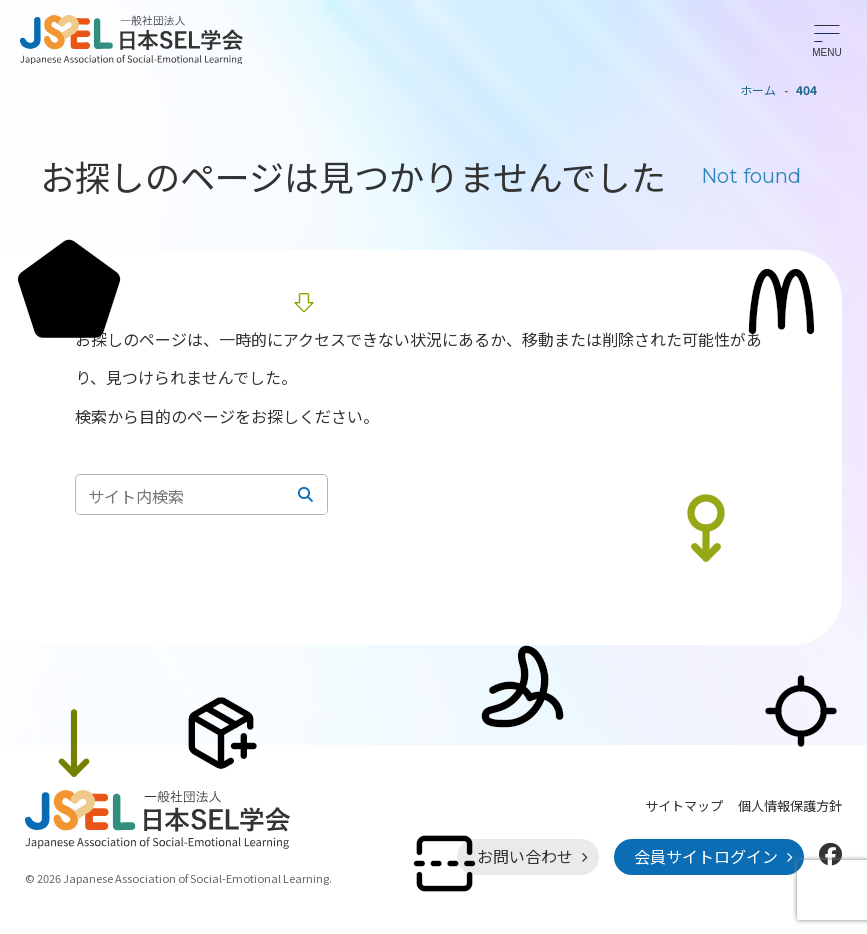  What do you see at coordinates (801, 711) in the screenshot?
I see `find my current location` at bounding box center [801, 711].